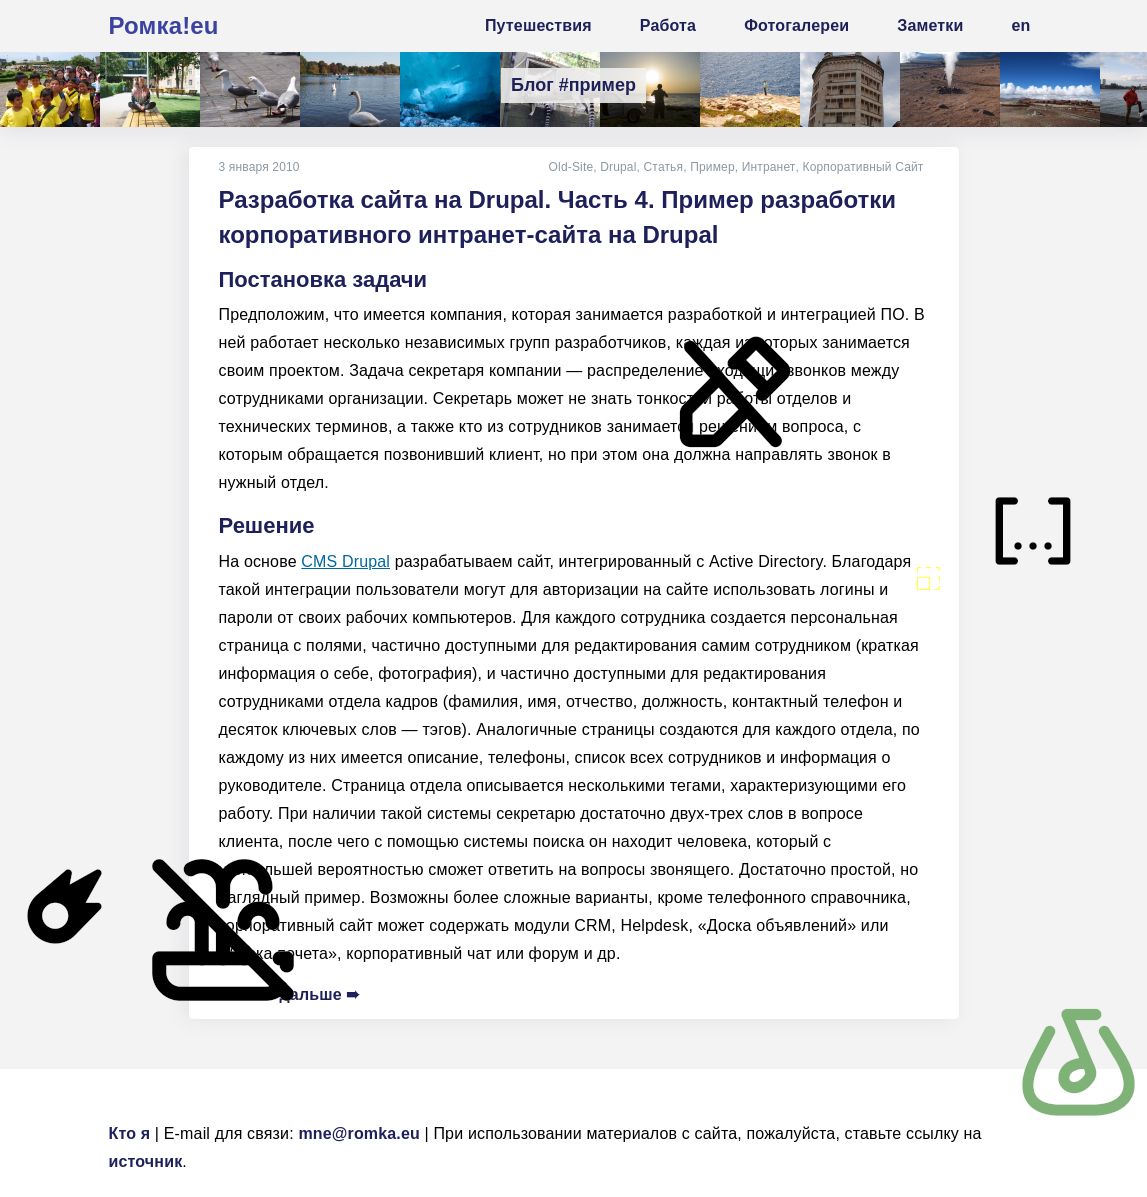 The height and width of the screenshot is (1197, 1147). Describe the element at coordinates (1033, 531) in the screenshot. I see `contains or groups related content` at that location.